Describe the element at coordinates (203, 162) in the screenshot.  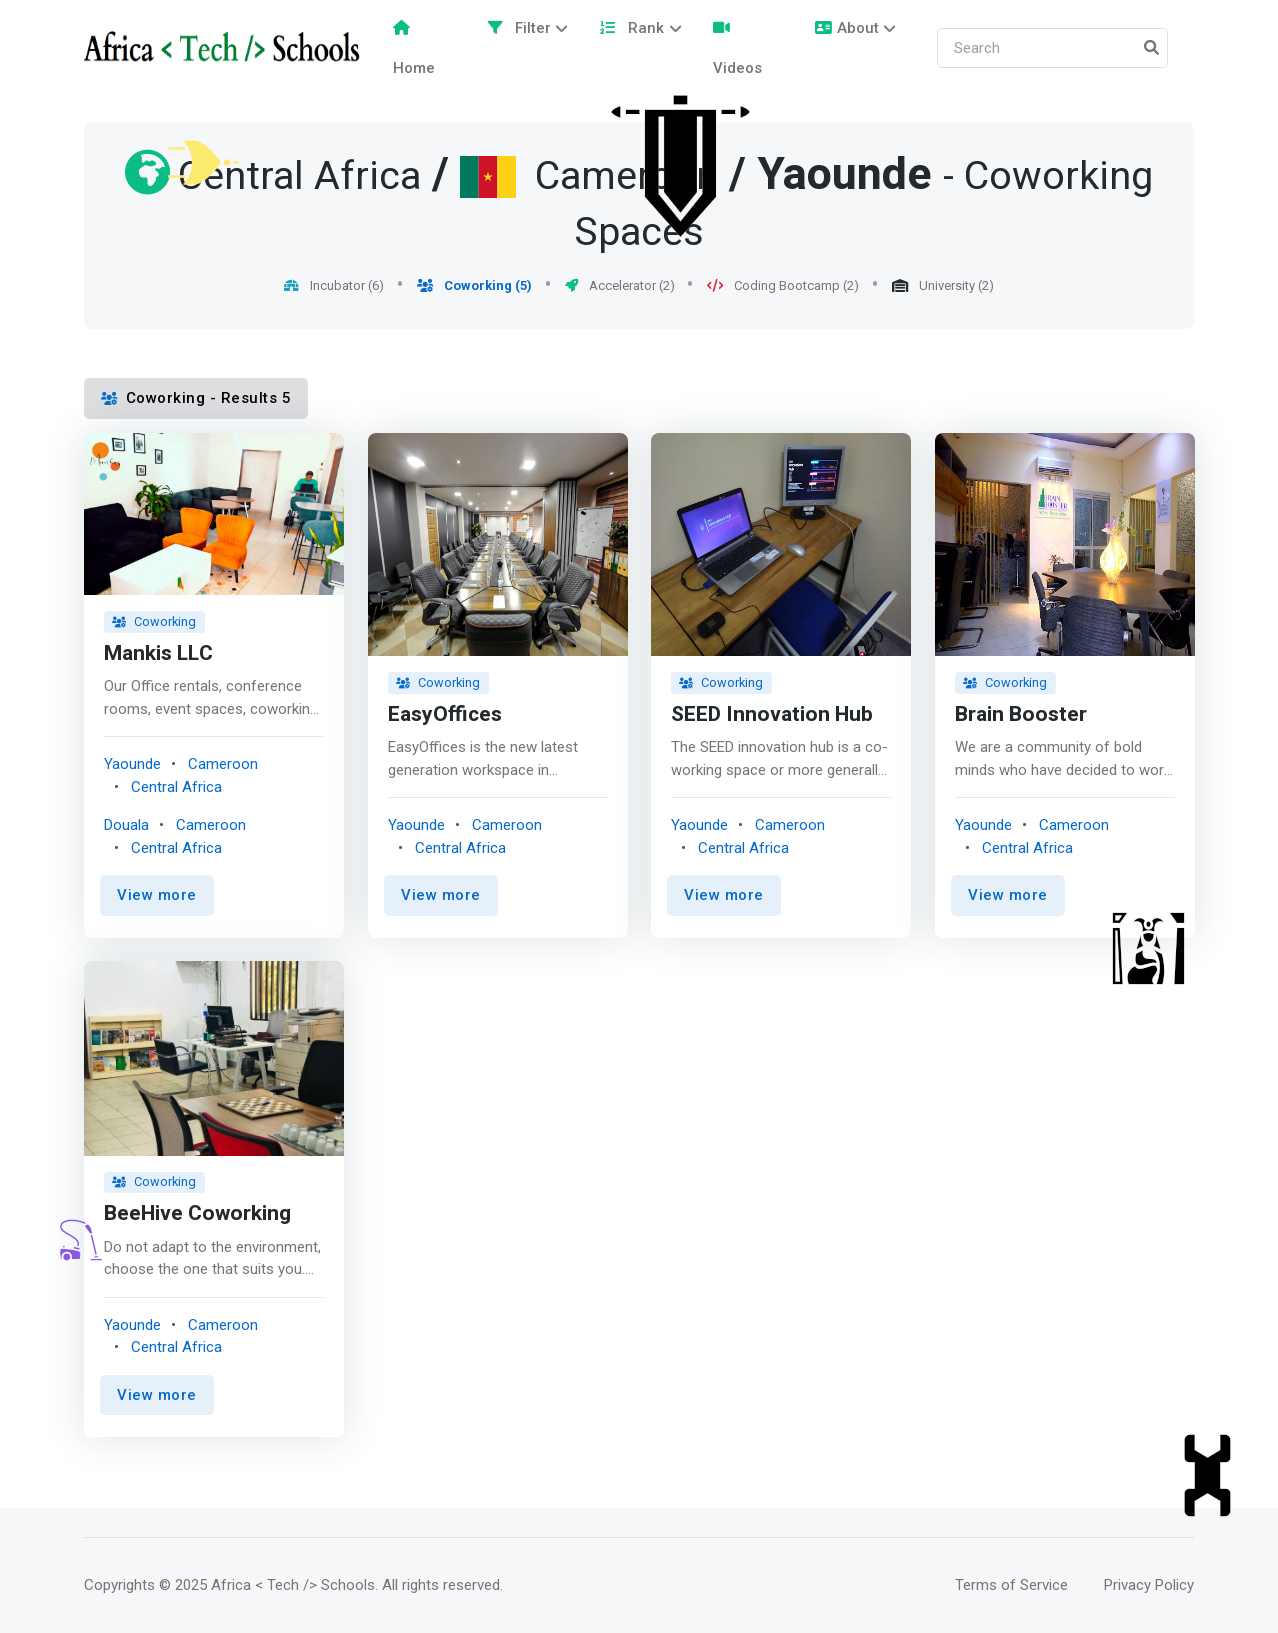
I see `represents a NOR logic gate in circuit design` at that location.